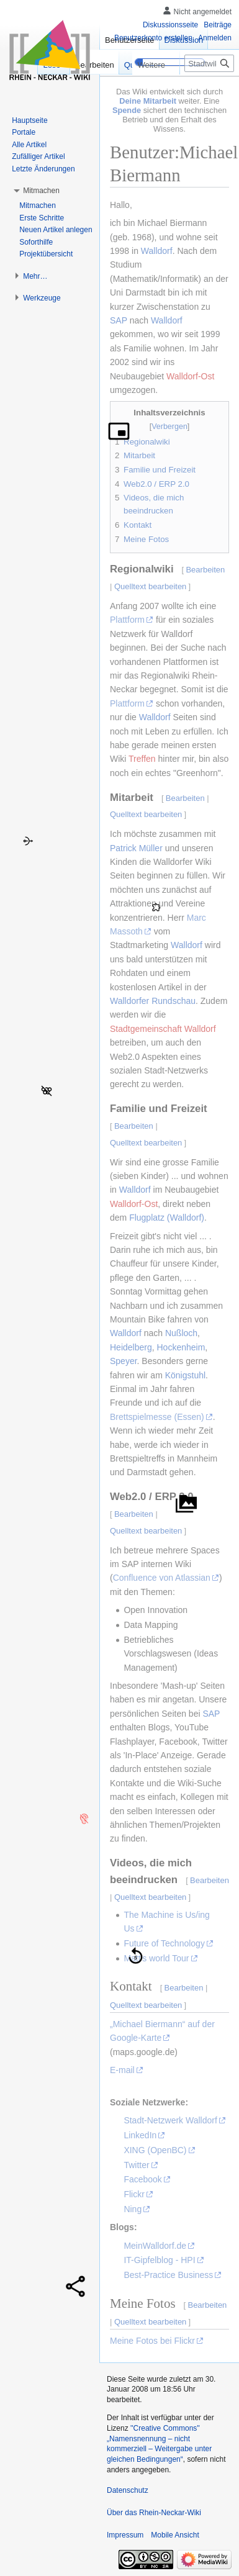 This screenshot has width=239, height=2576. Describe the element at coordinates (47, 1091) in the screenshot. I see `olympics feature disabled` at that location.